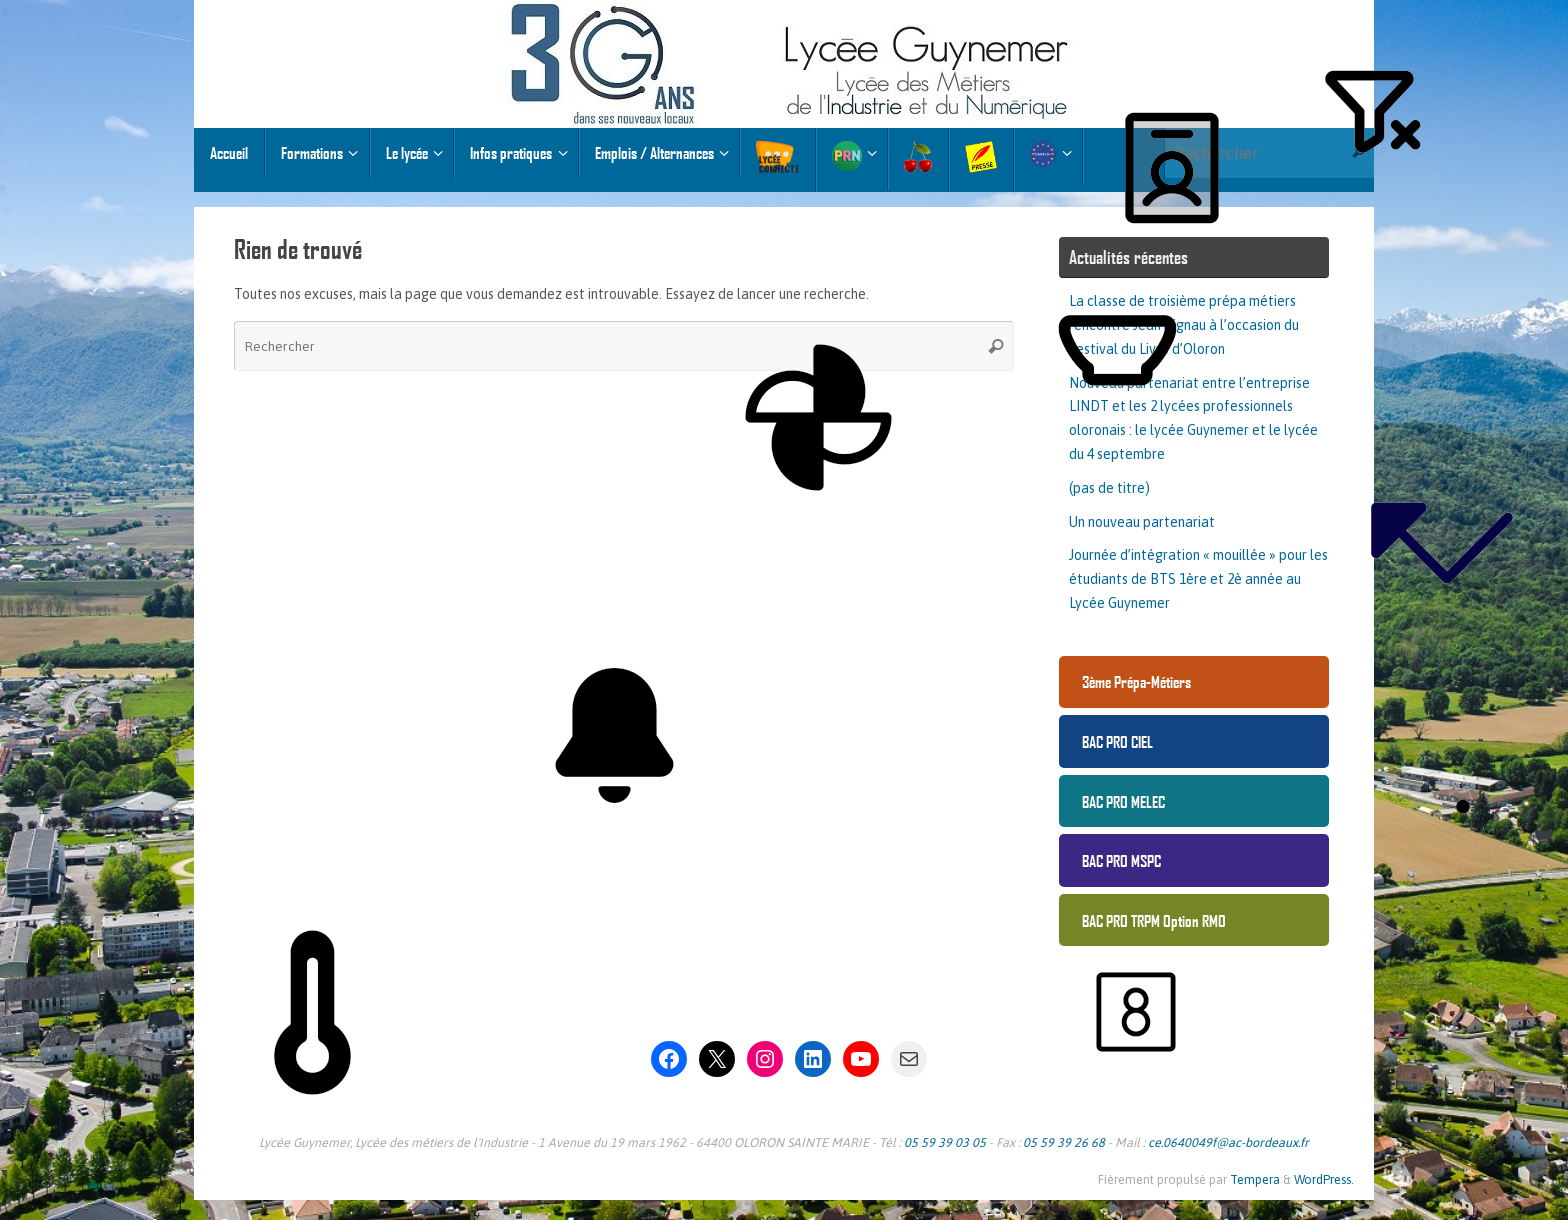 The image size is (1568, 1220). Describe the element at coordinates (1369, 108) in the screenshot. I see `clear all filters` at that location.